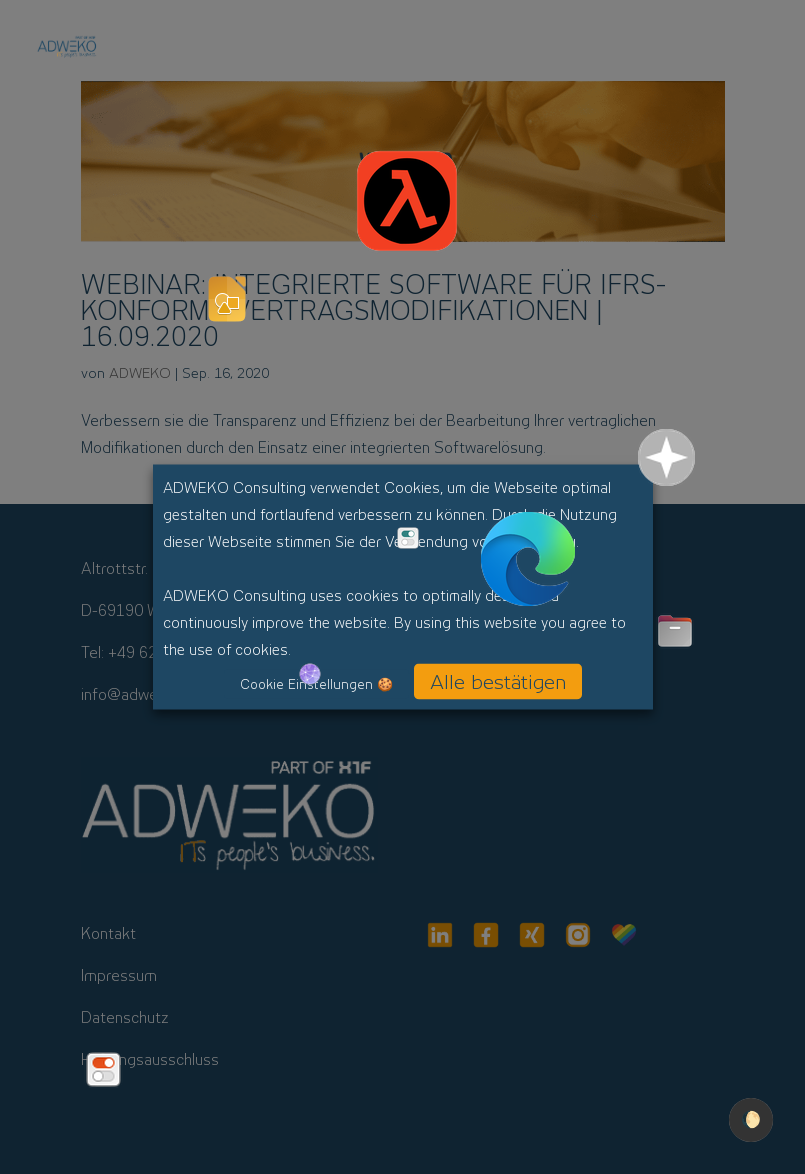  What do you see at coordinates (666, 457) in the screenshot?
I see `remove trust from a bluetooth device` at bounding box center [666, 457].